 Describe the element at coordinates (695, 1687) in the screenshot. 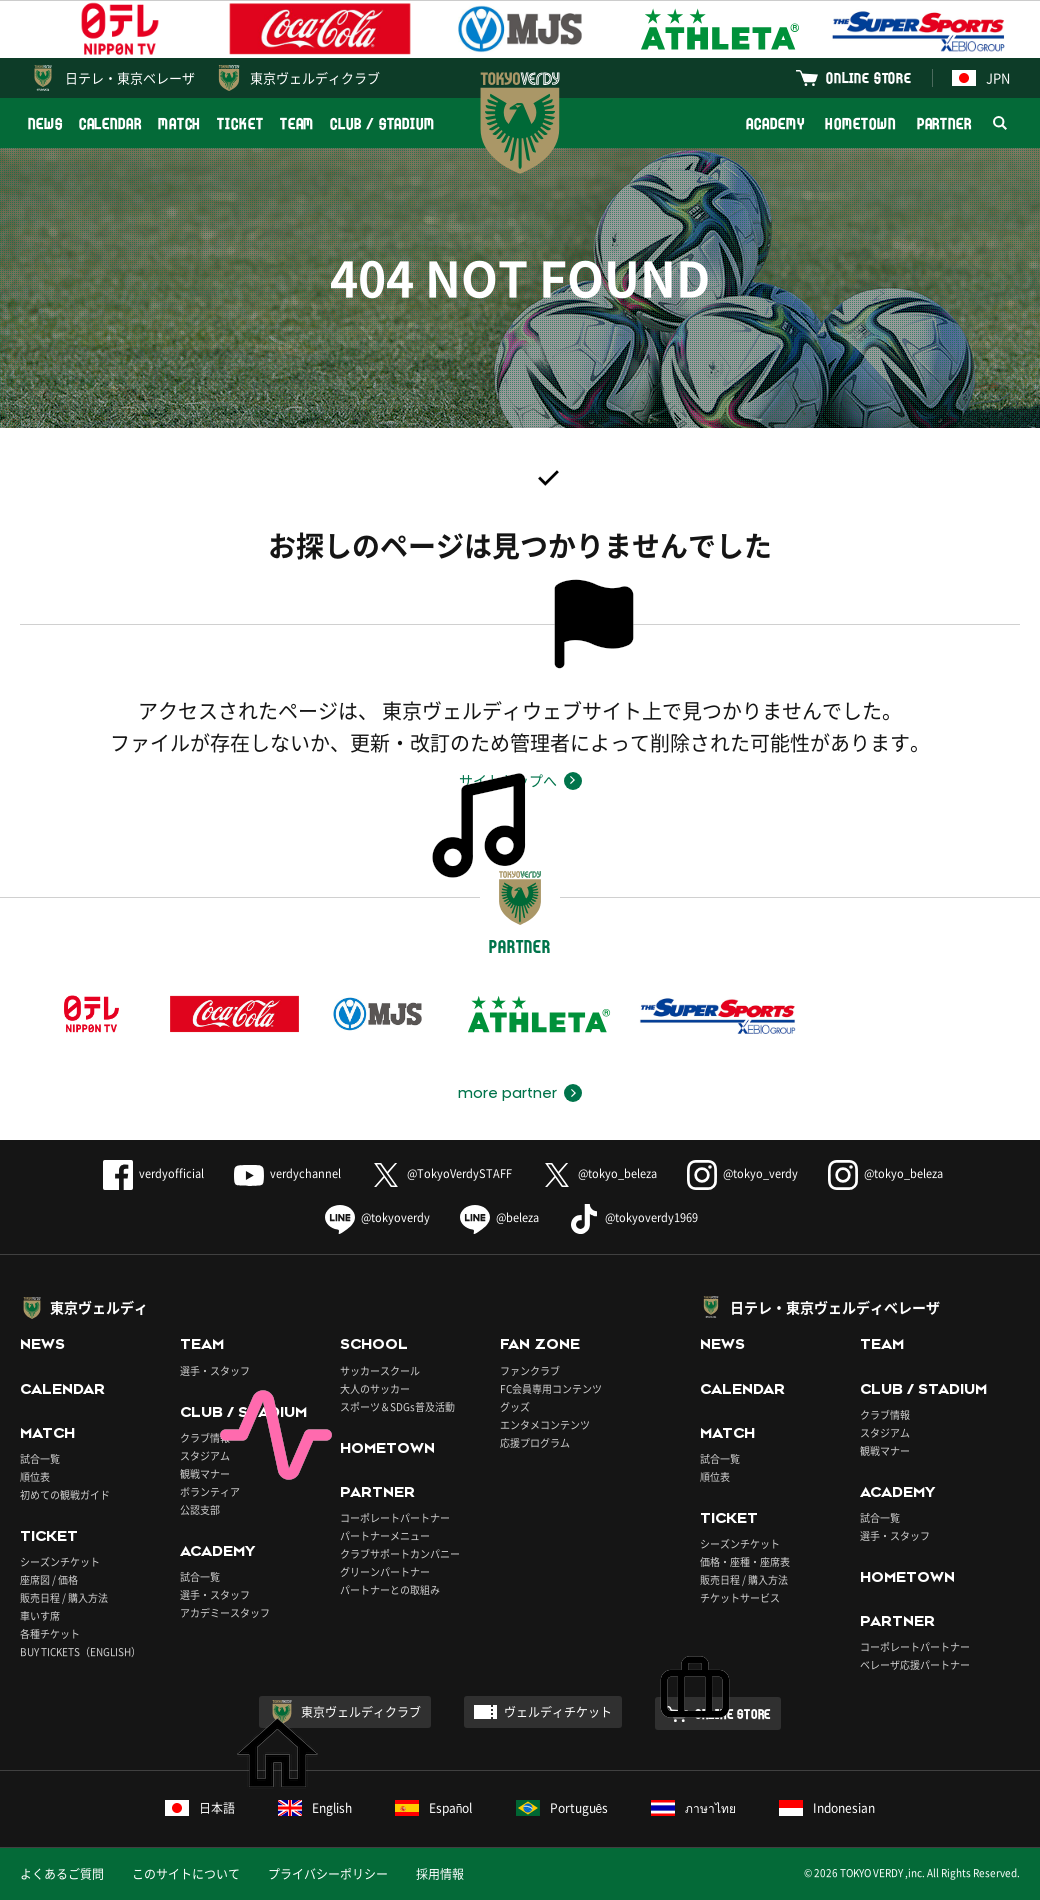

I see `access work or business-related content` at that location.